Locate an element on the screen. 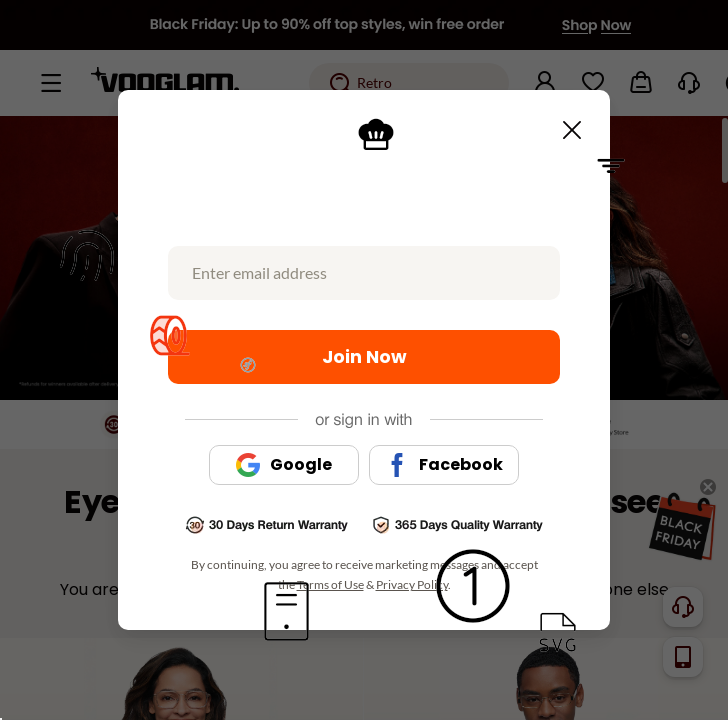 This screenshot has height=720, width=728. access server or desktop computer settings is located at coordinates (286, 611).